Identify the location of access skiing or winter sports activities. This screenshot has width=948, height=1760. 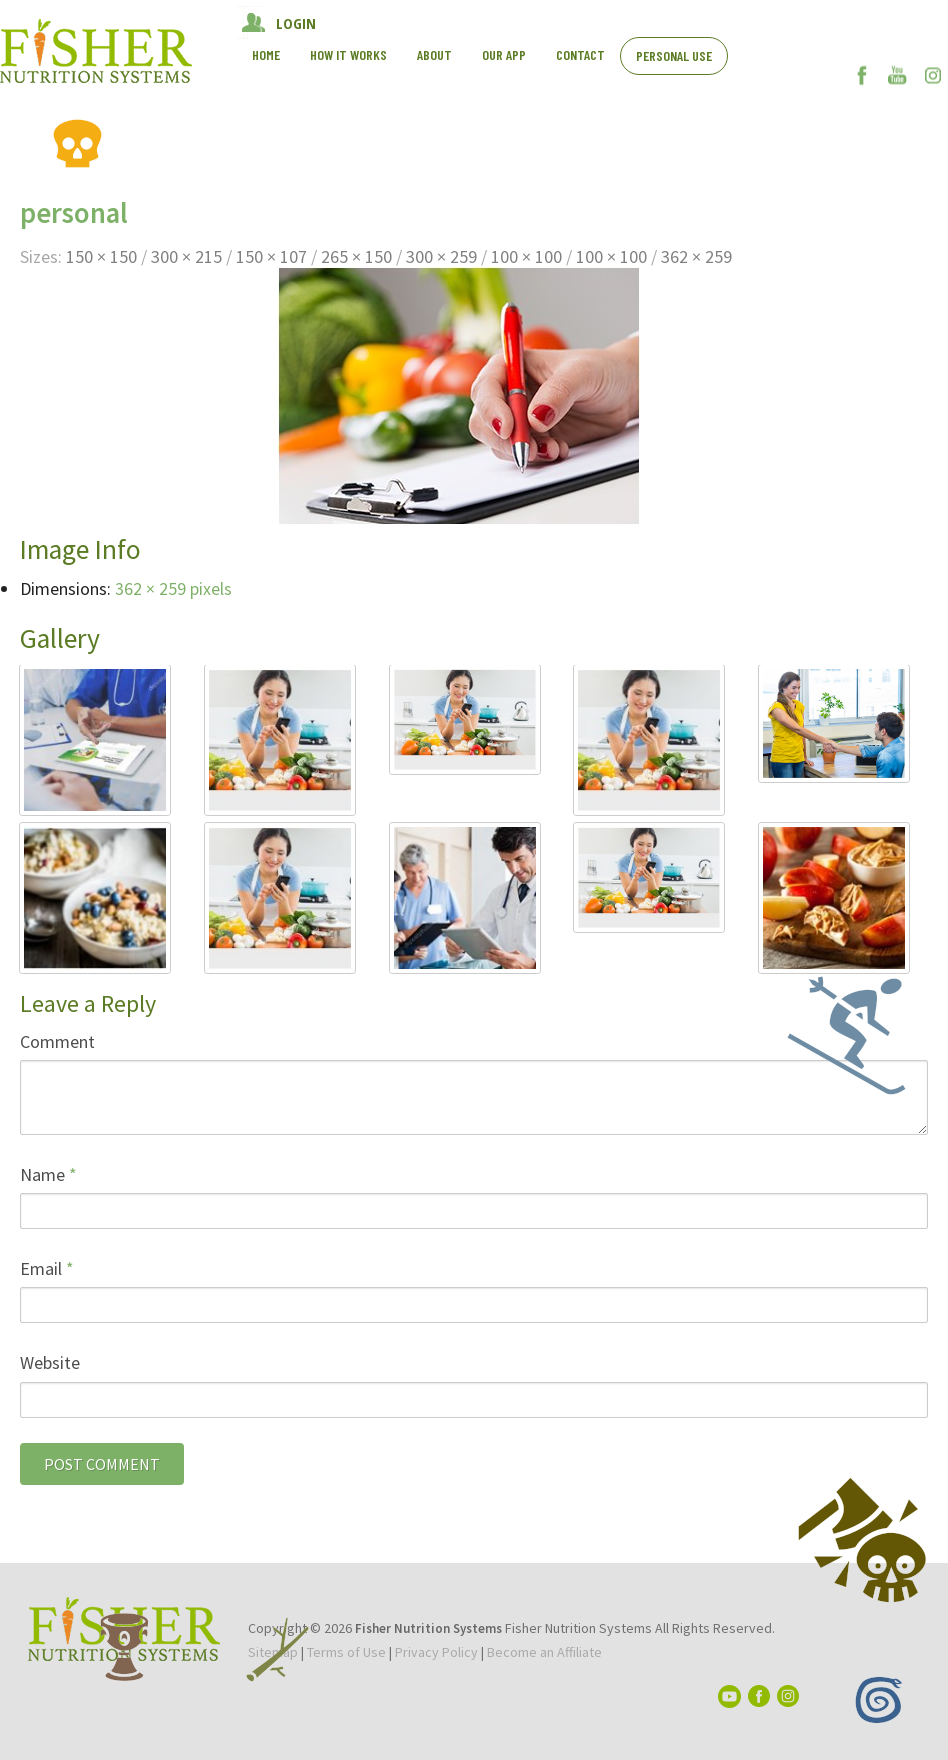
(846, 1035).